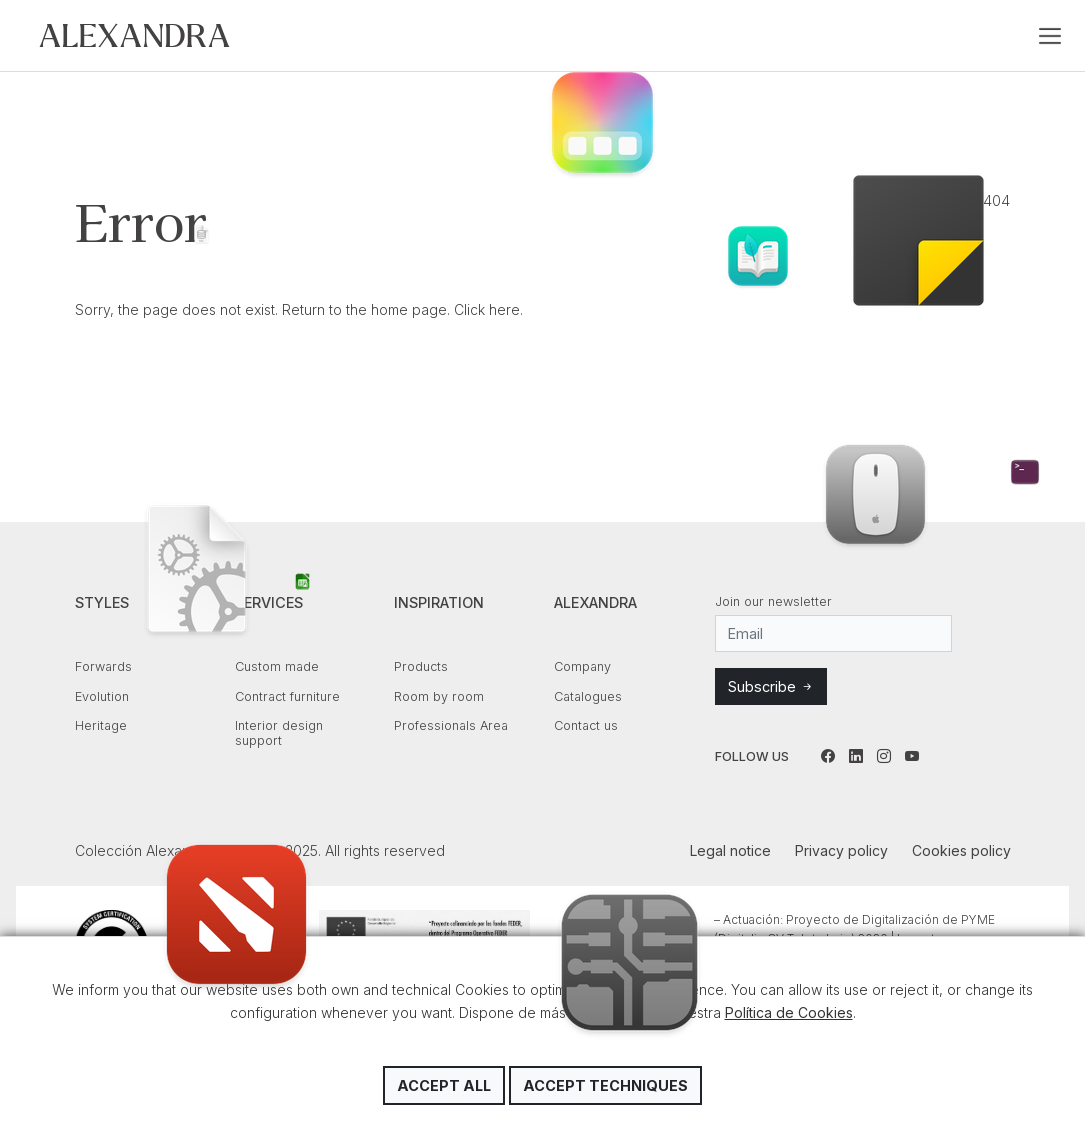  I want to click on open LibreOffice Calc spreadsheet application, so click(302, 581).